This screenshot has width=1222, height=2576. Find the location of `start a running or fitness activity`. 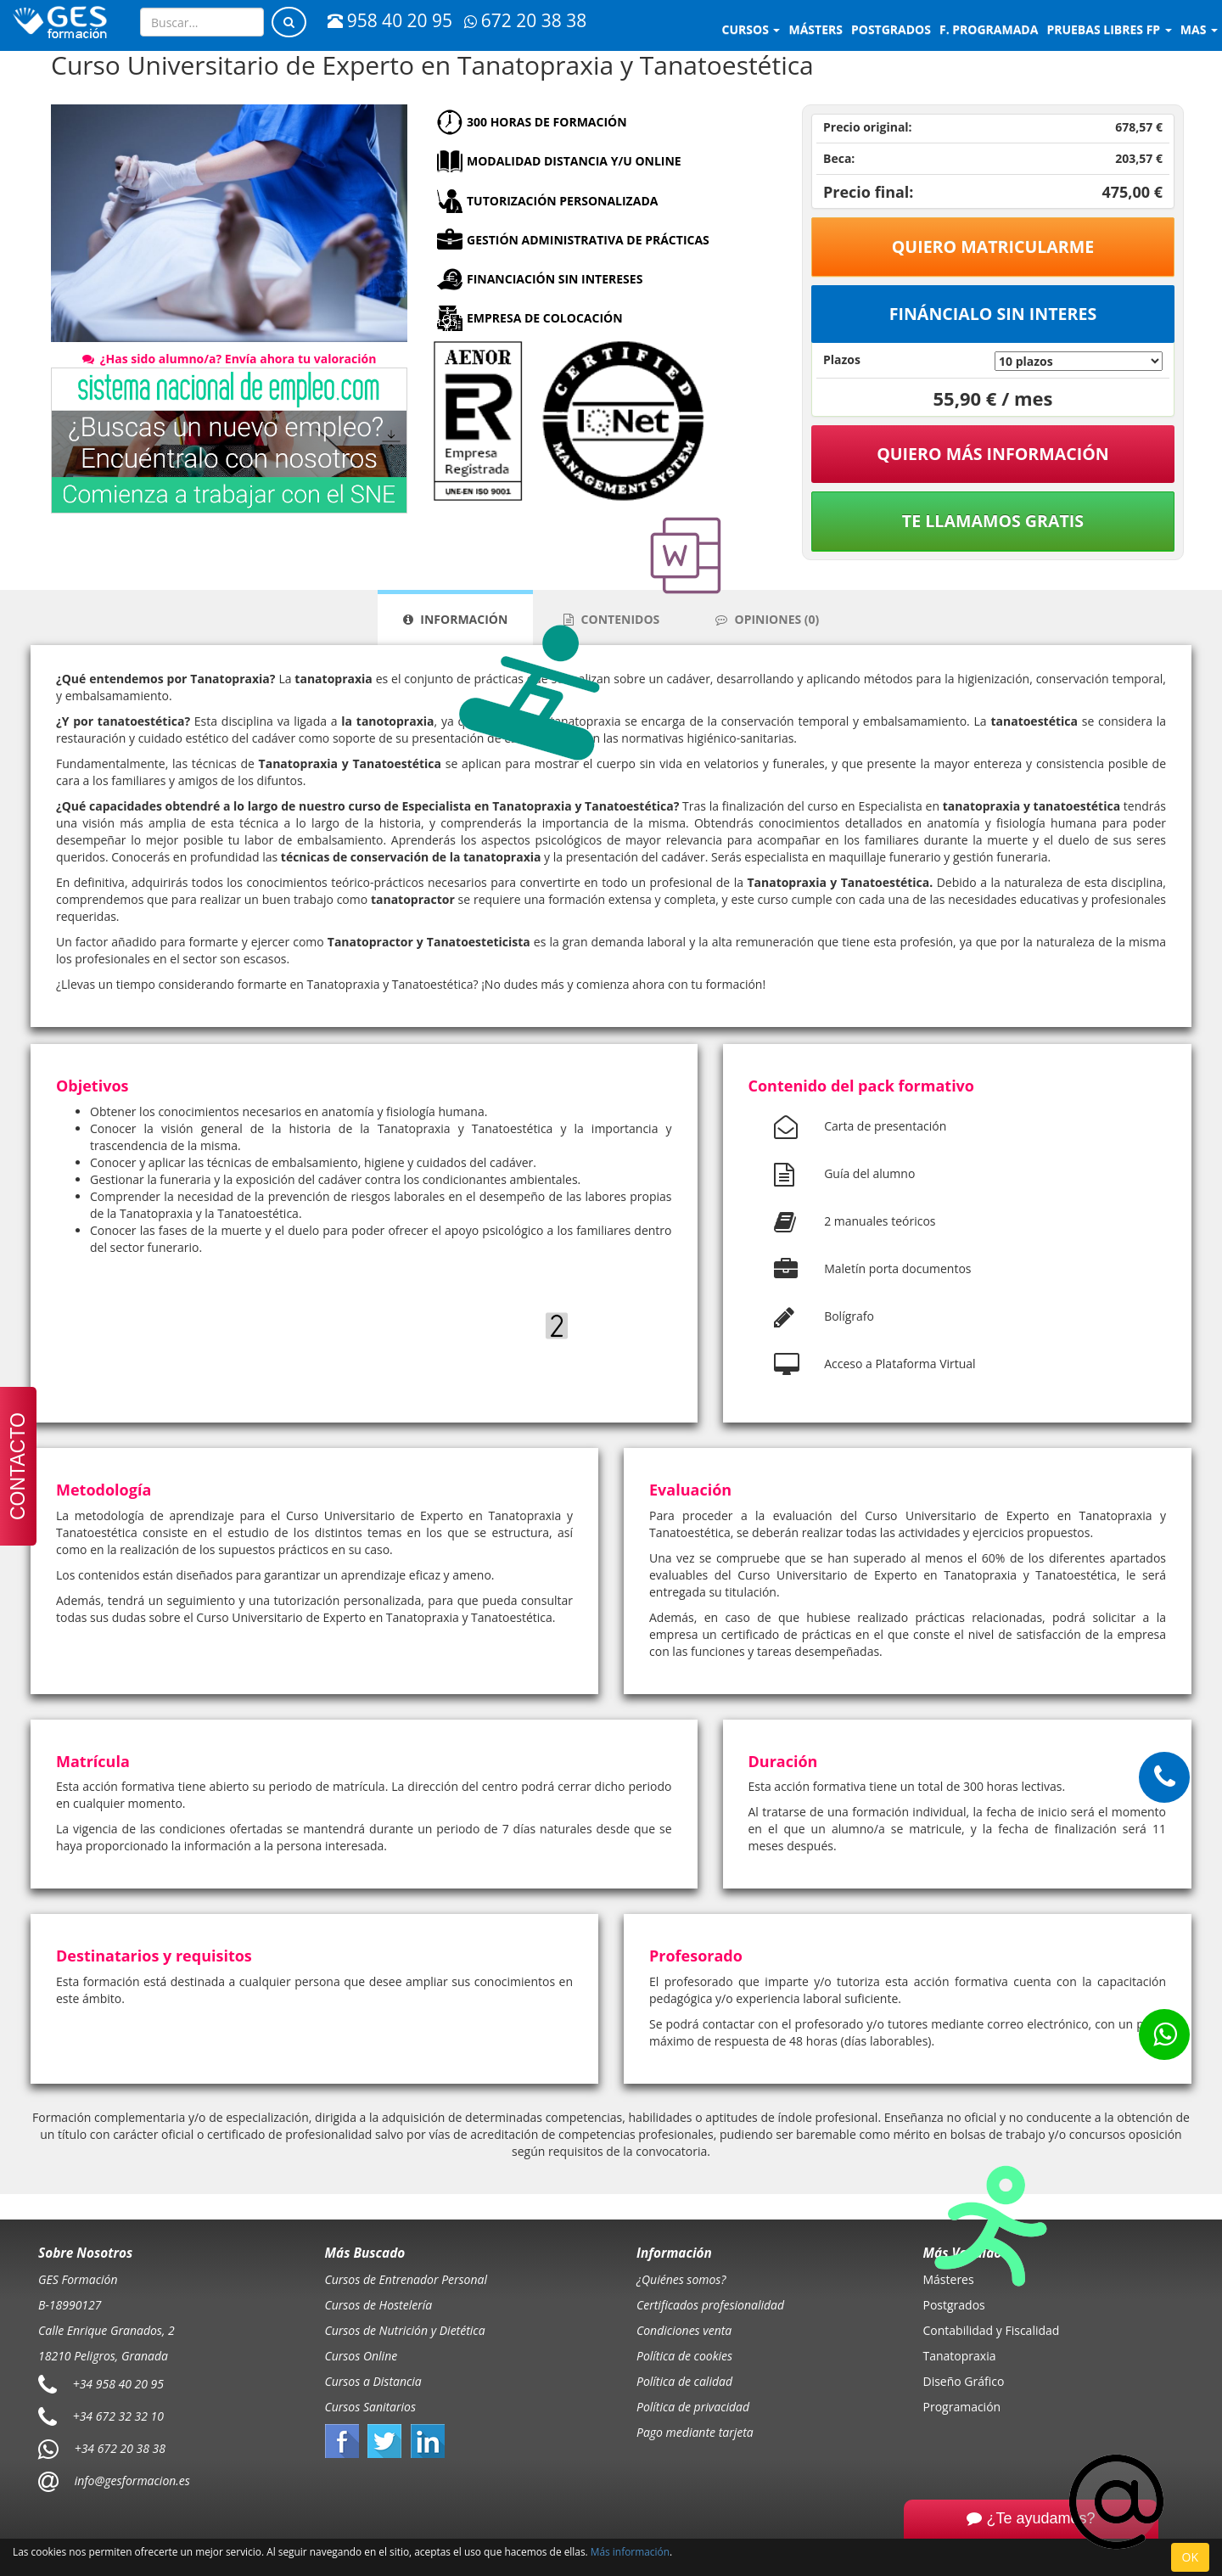

start a running or fitness activity is located at coordinates (993, 2224).